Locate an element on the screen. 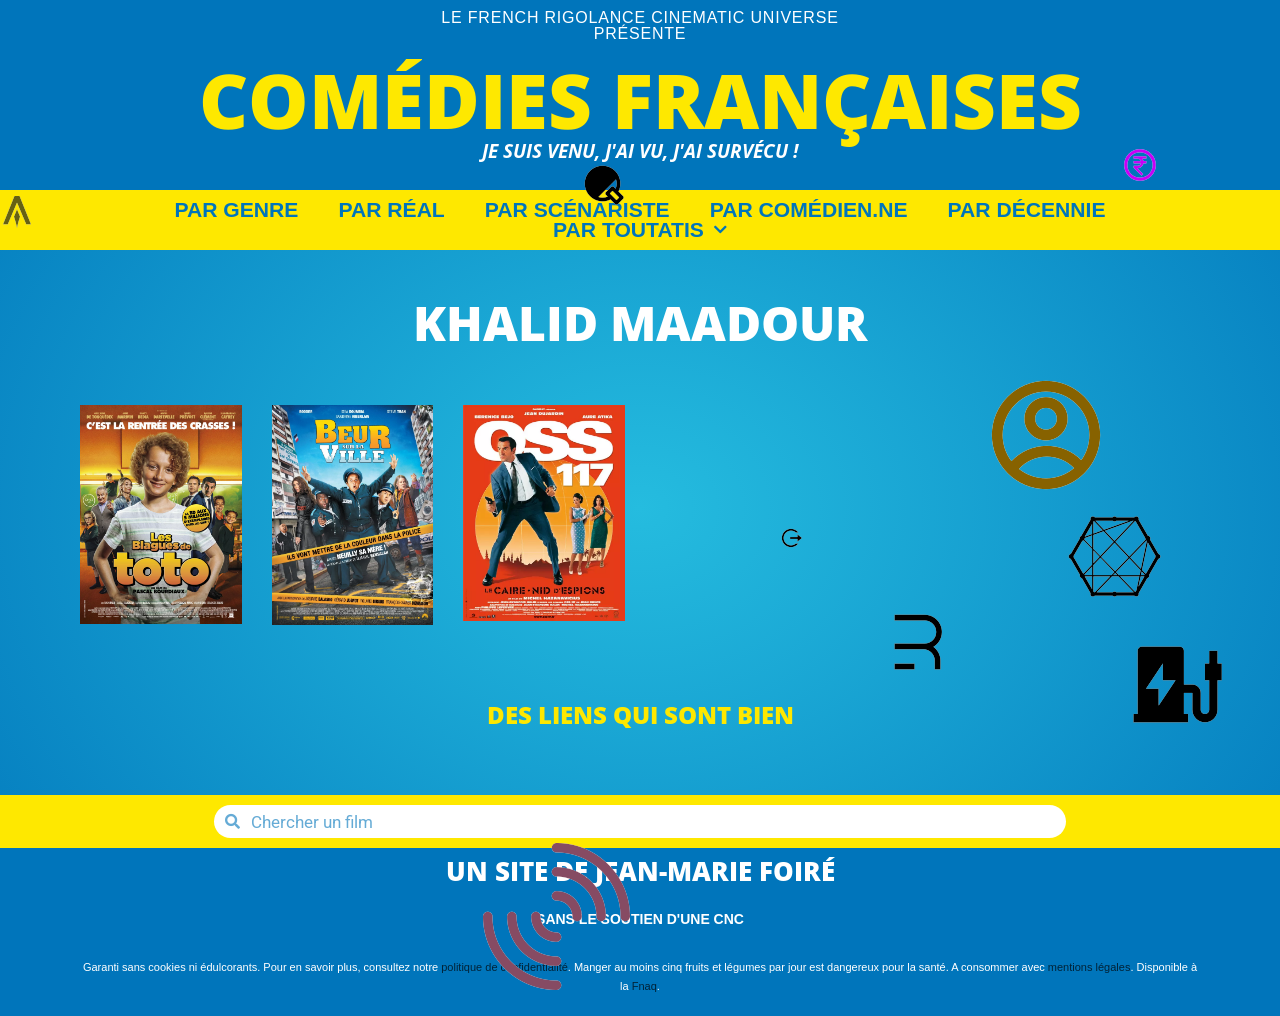  access your account or profile settings is located at coordinates (1046, 435).